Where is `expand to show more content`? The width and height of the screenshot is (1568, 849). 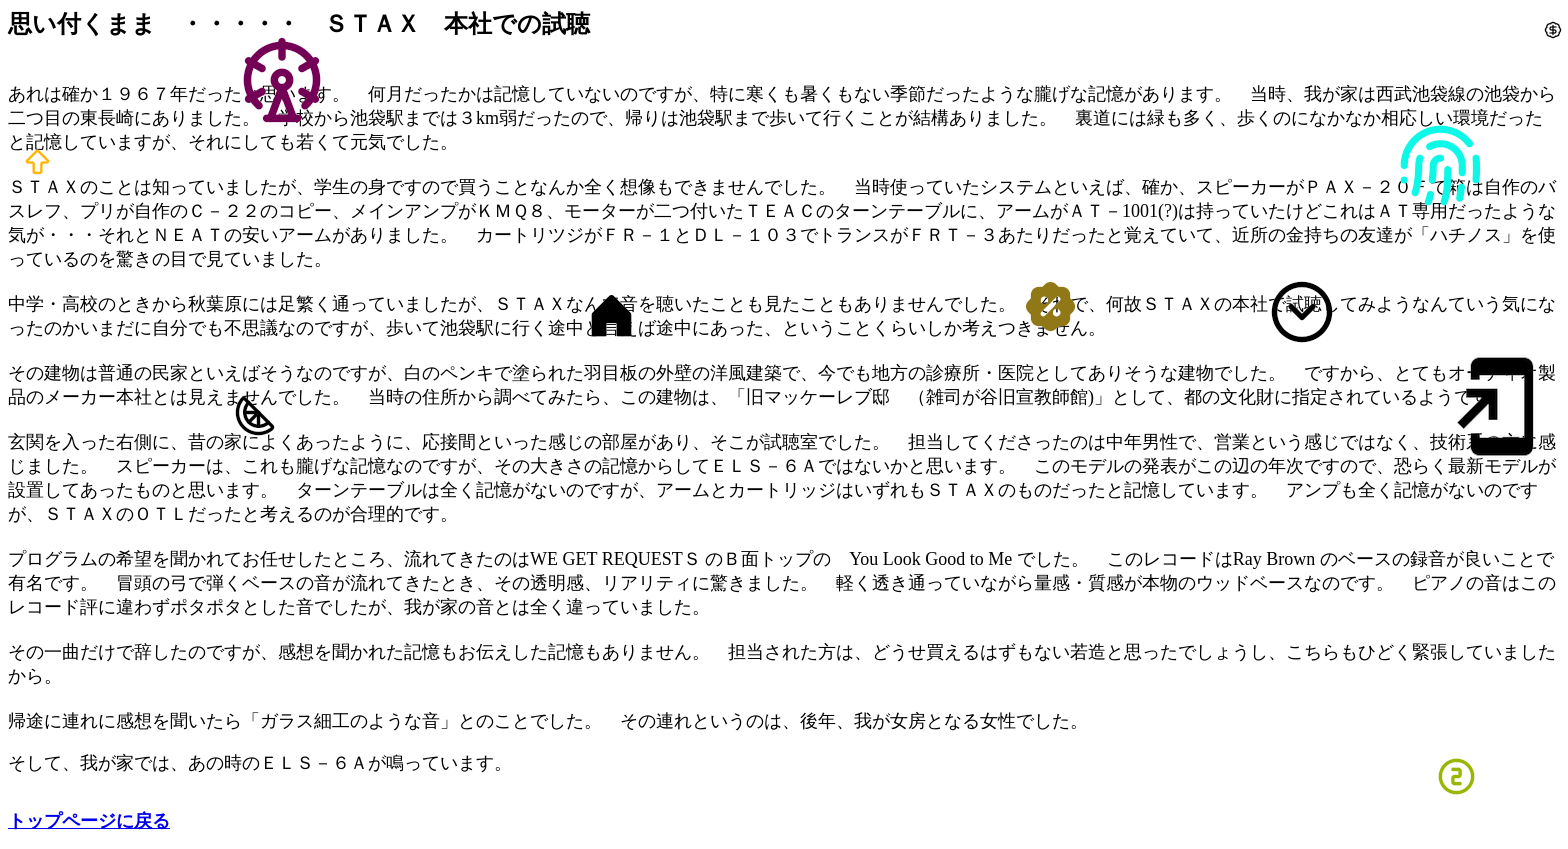 expand to show more content is located at coordinates (1302, 312).